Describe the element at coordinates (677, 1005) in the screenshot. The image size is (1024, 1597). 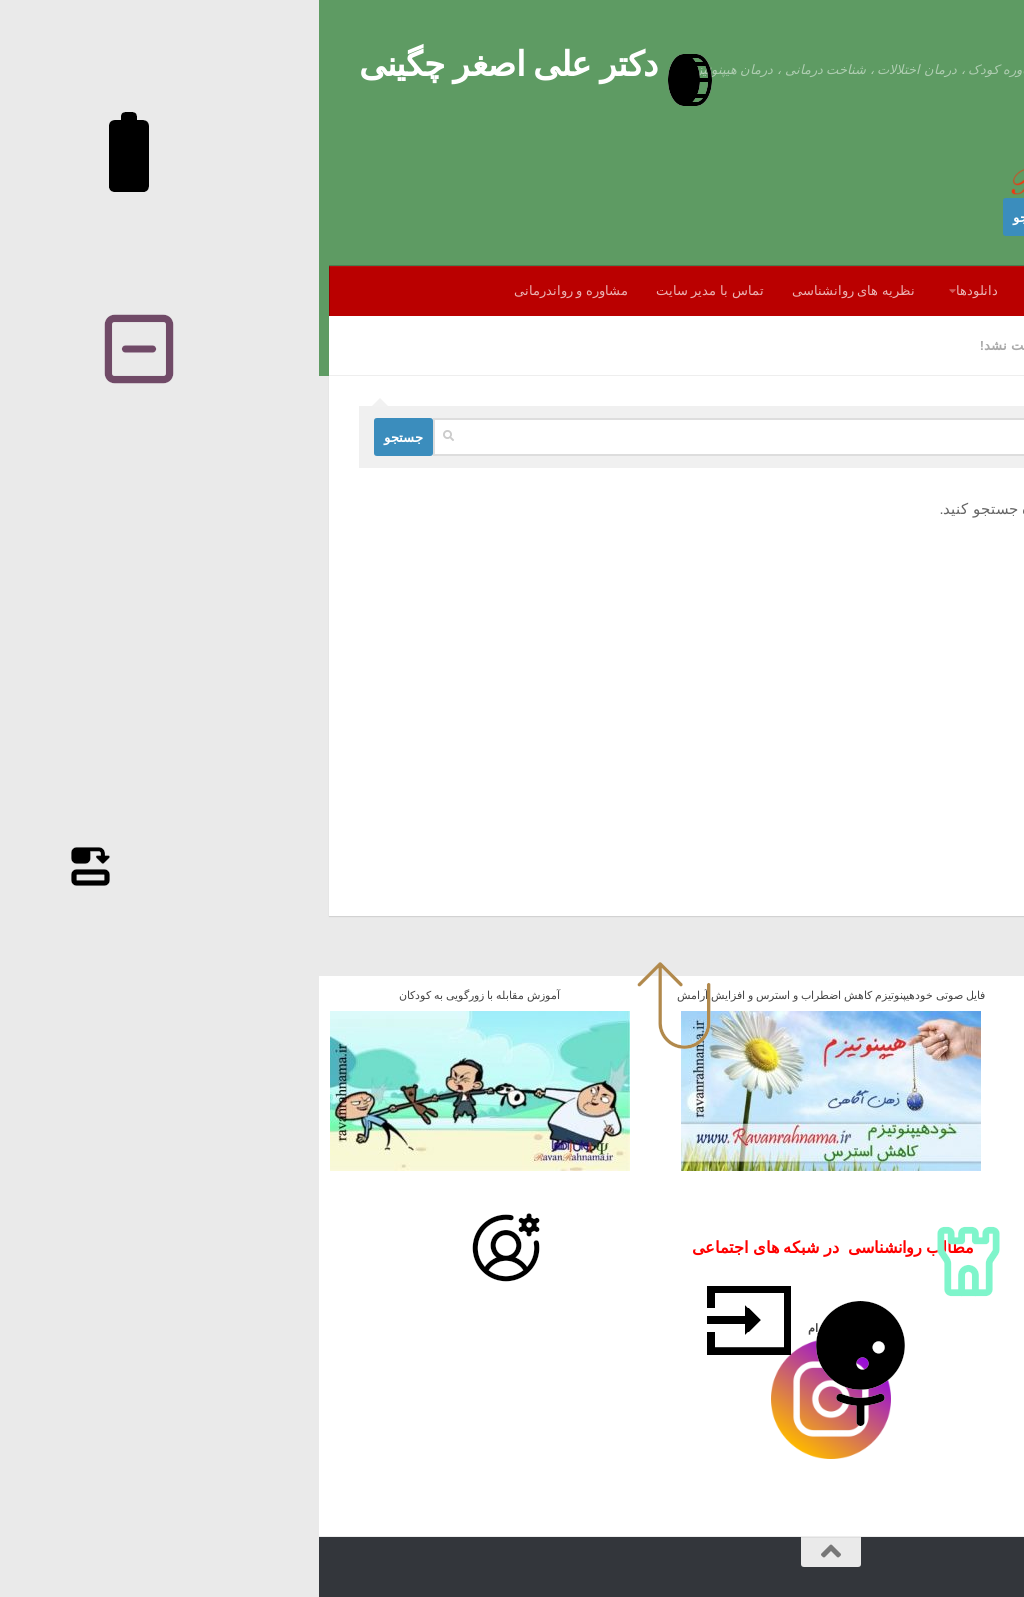
I see `go back or return to previous screen` at that location.